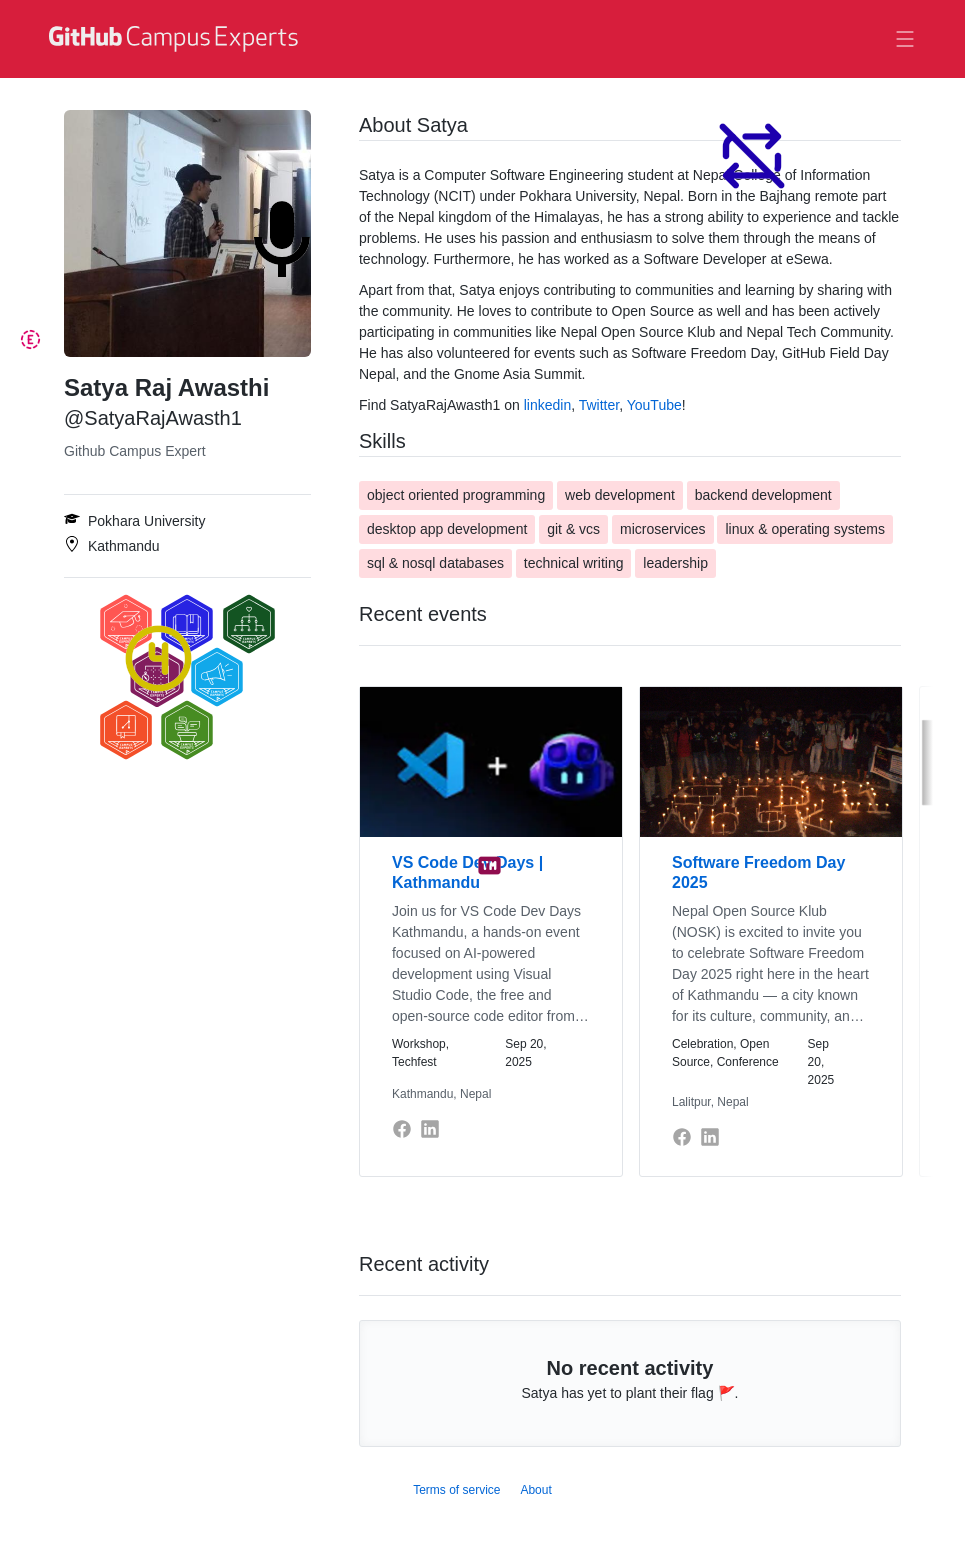 This screenshot has width=965, height=1542. What do you see at coordinates (158, 658) in the screenshot?
I see `step 4 in a multi-step process` at bounding box center [158, 658].